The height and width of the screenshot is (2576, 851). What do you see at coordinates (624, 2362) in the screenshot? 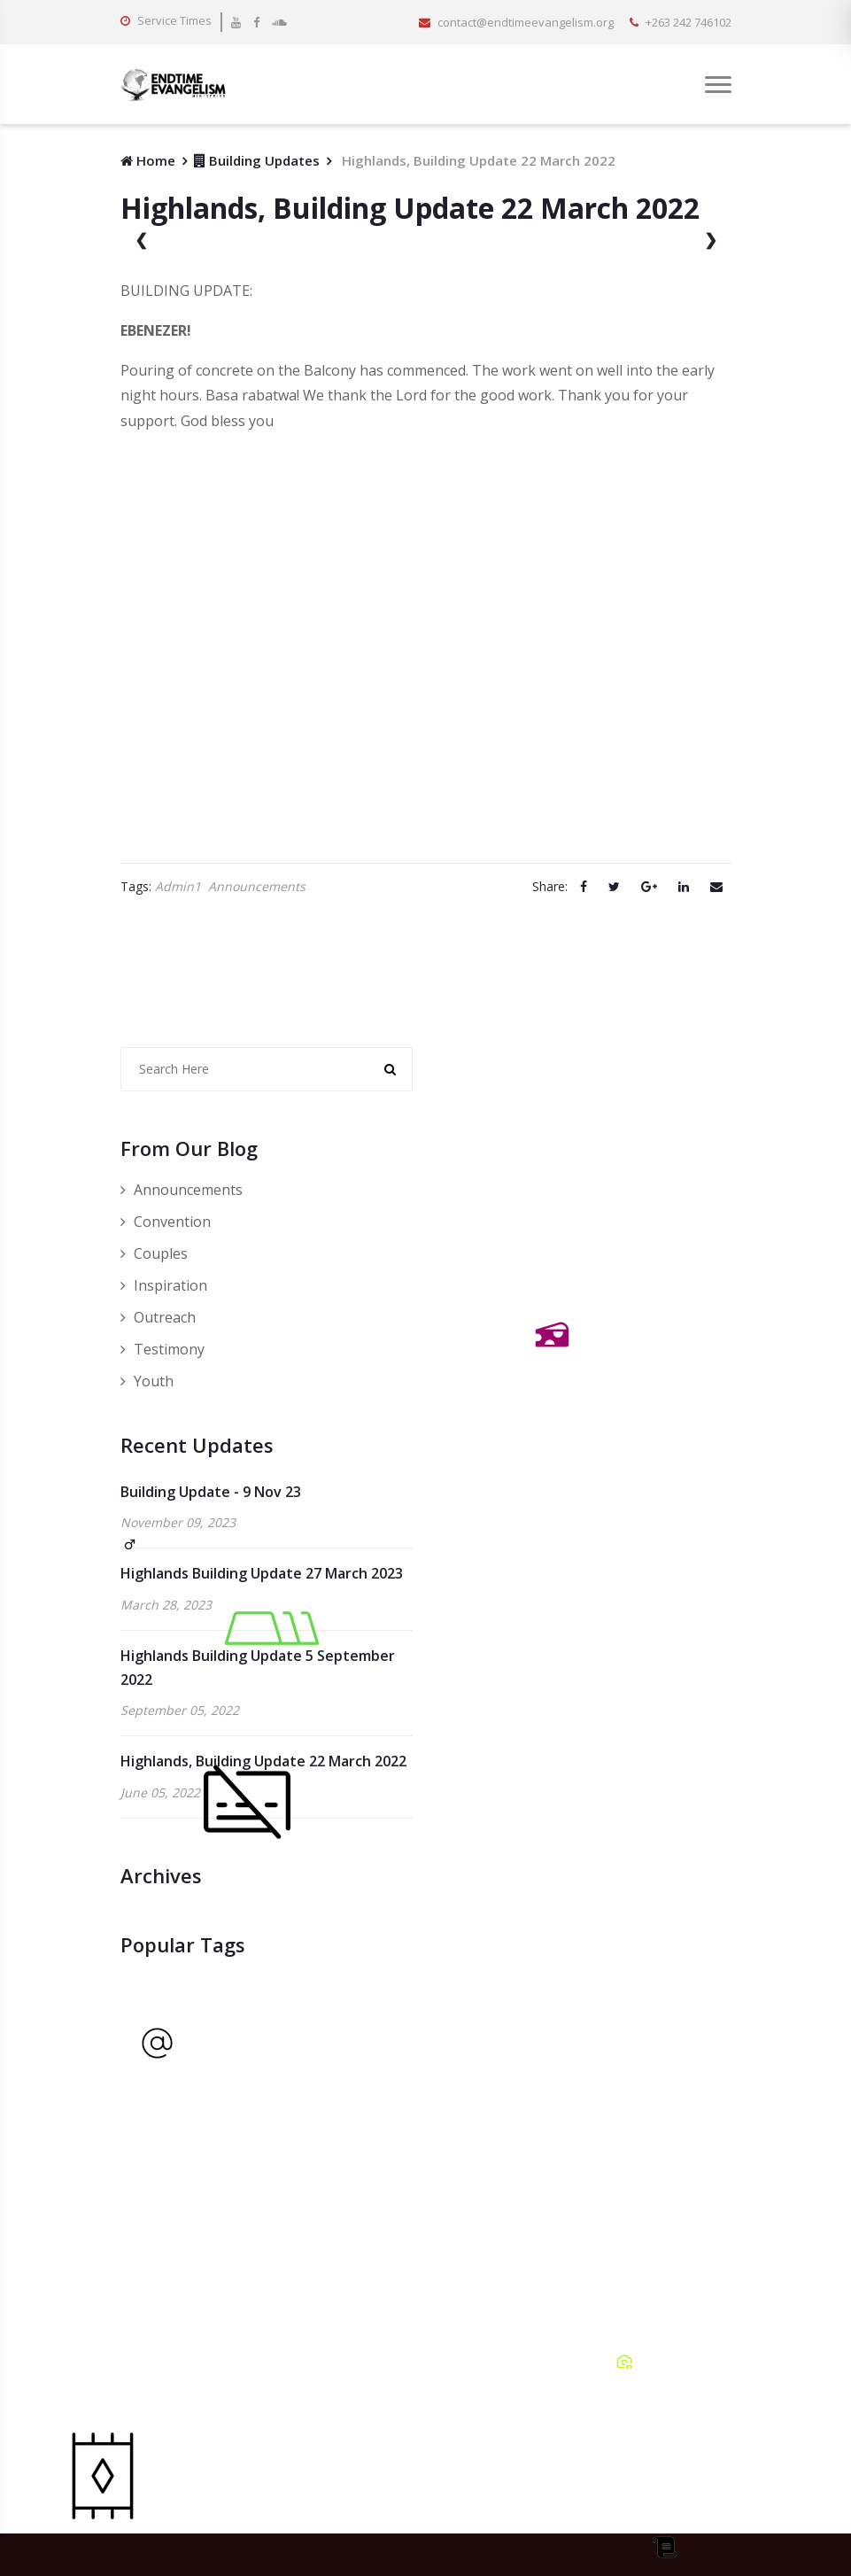
I see `scan or capture code with camera` at bounding box center [624, 2362].